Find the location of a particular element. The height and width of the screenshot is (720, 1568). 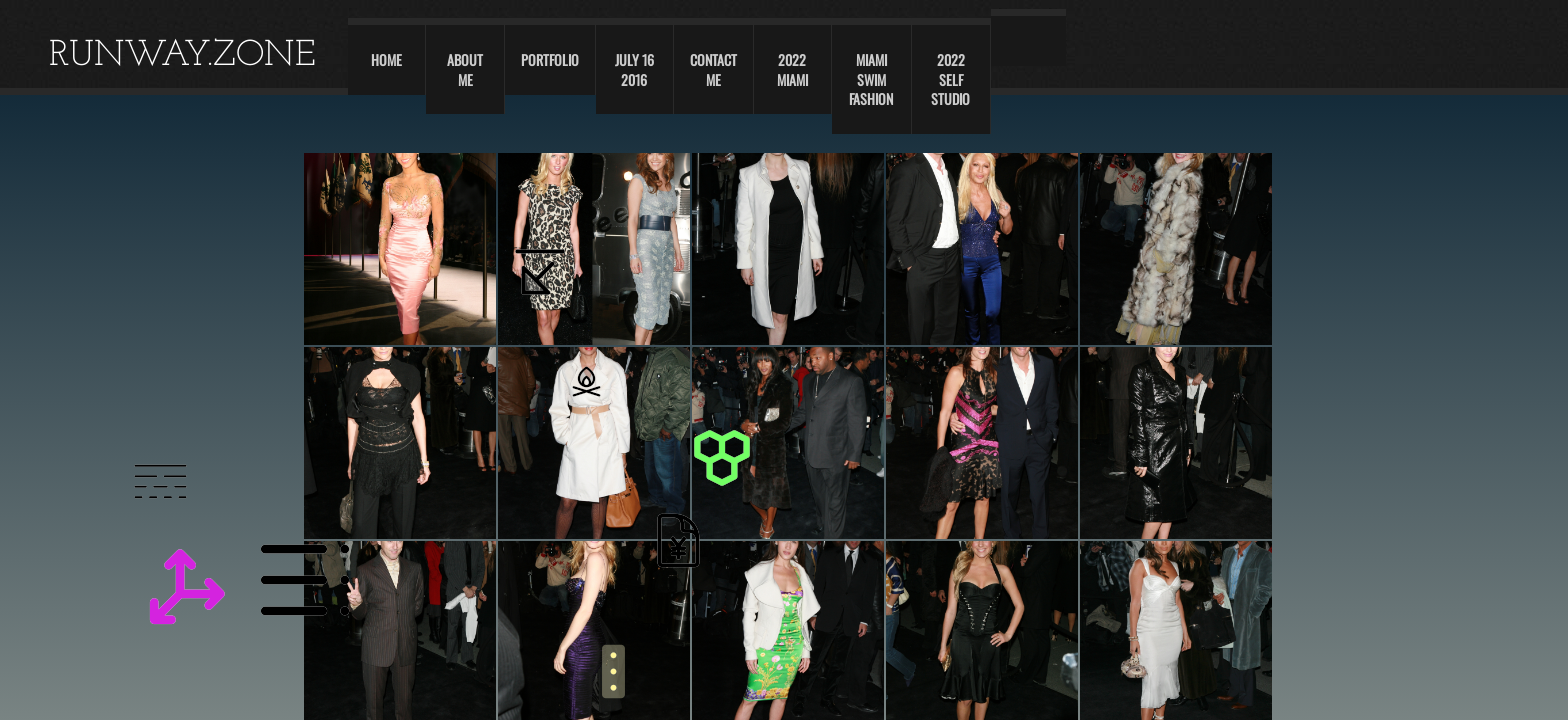

view yen currency document is located at coordinates (678, 540).